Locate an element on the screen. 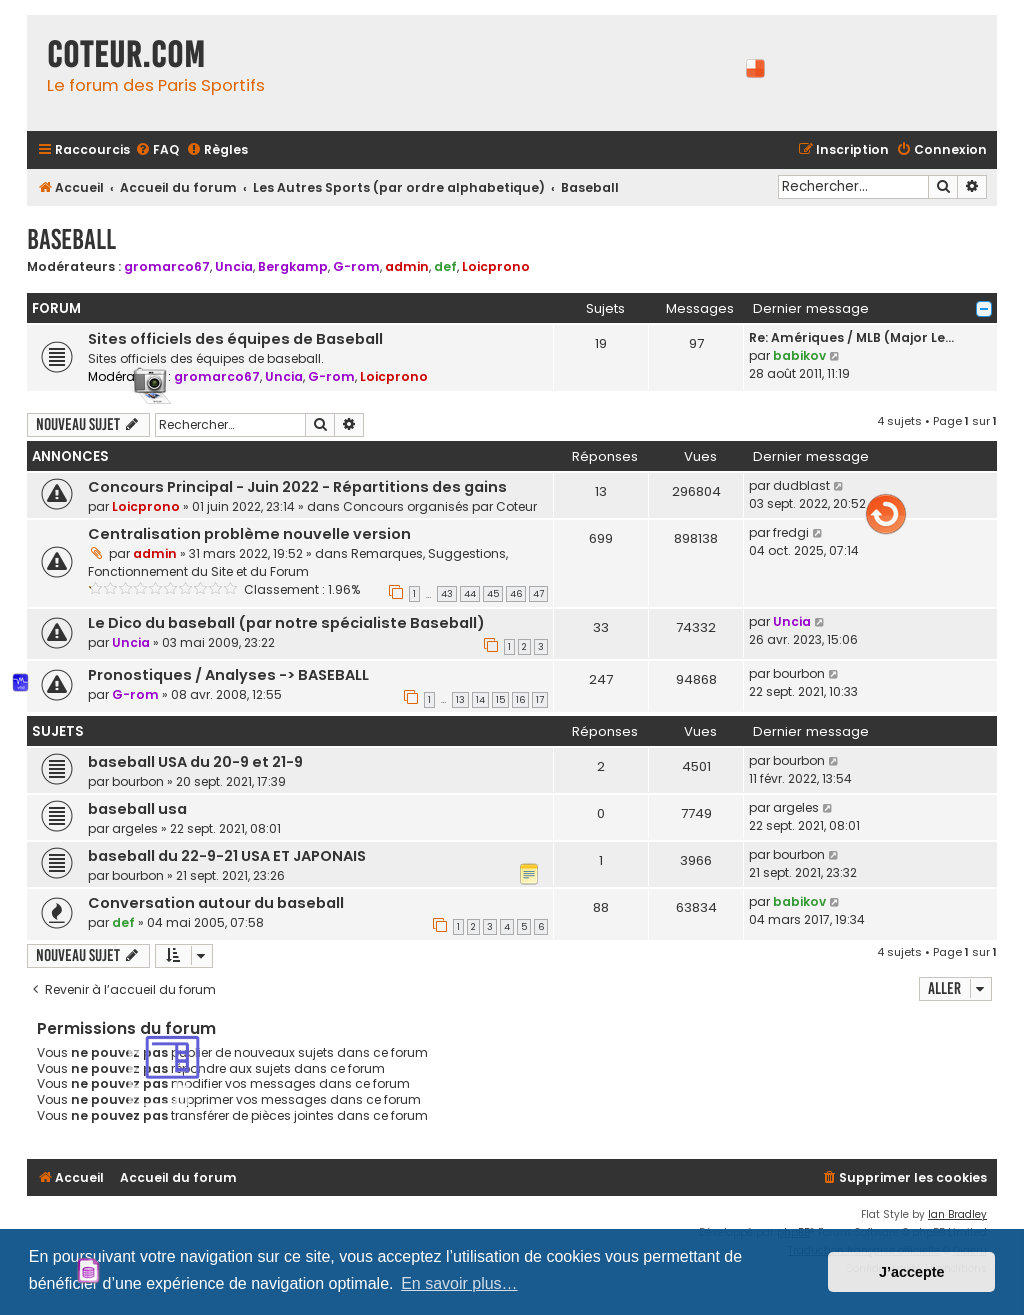  open a VirtualBox virtual hard disk file is located at coordinates (20, 682).